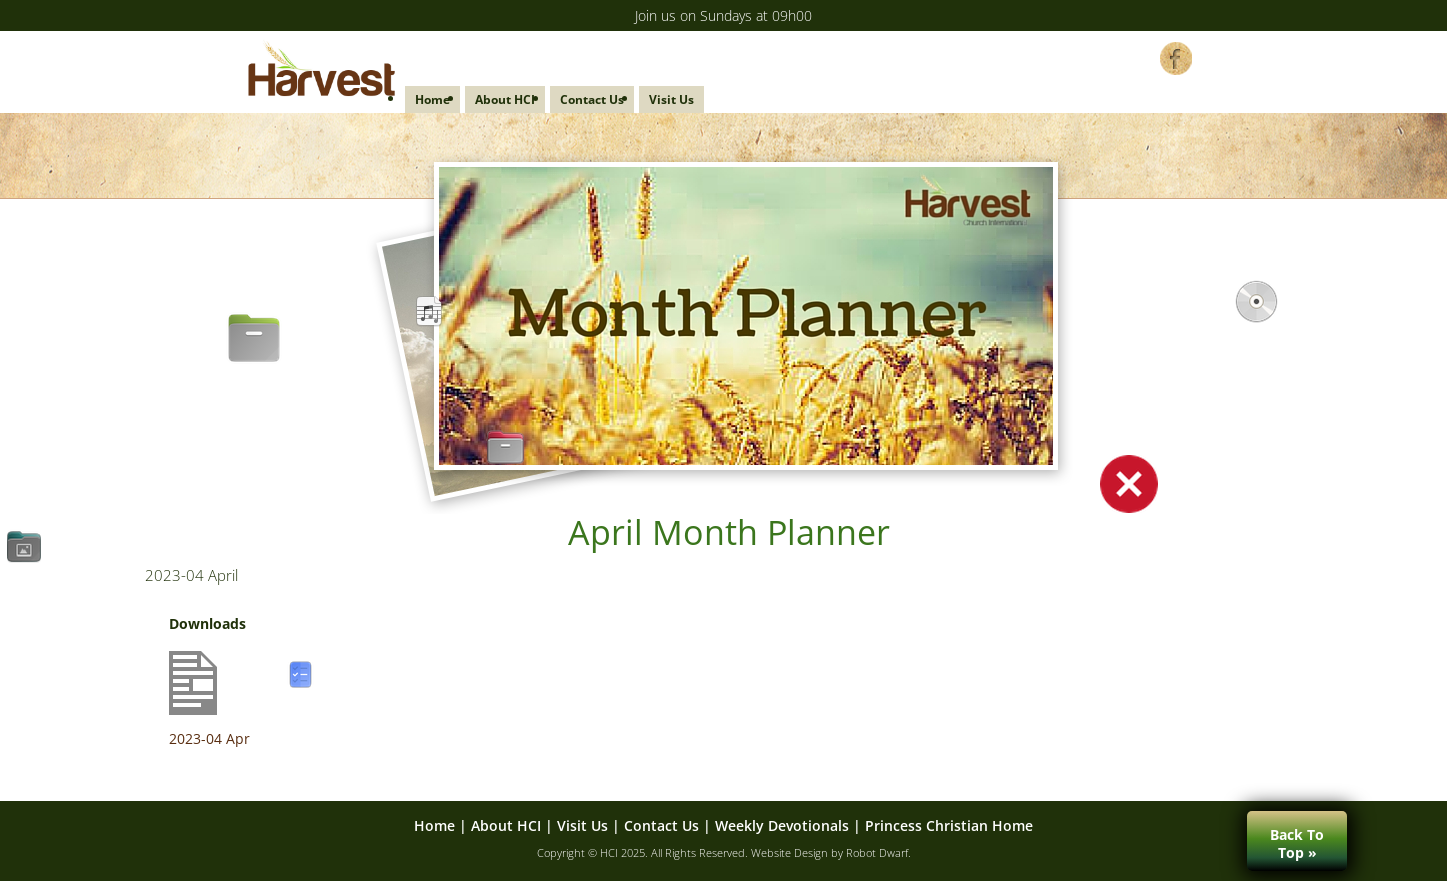 This screenshot has height=881, width=1447. What do you see at coordinates (1256, 301) in the screenshot?
I see `indicates a blu-ray disc drive or media` at bounding box center [1256, 301].